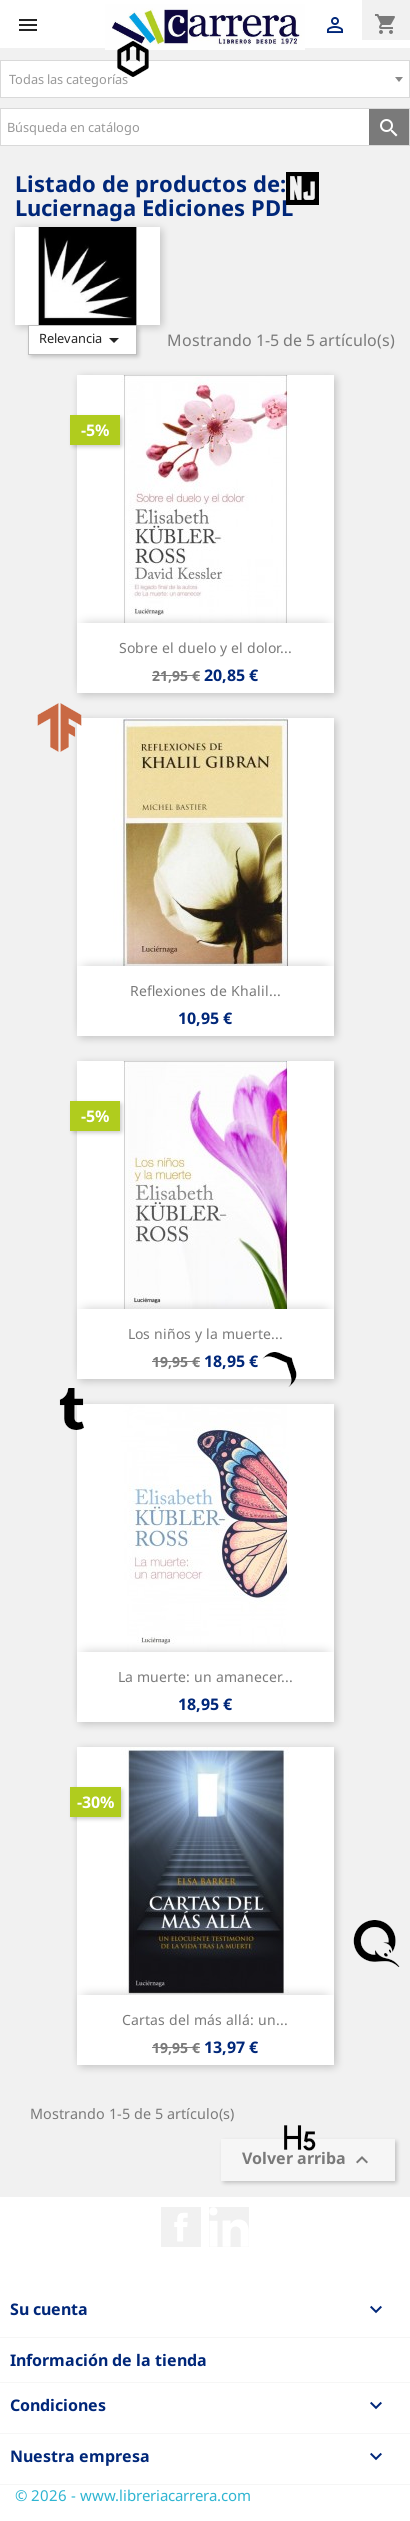 This screenshot has width=410, height=2521. What do you see at coordinates (279, 1369) in the screenshot?
I see `Air India airline app or website` at bounding box center [279, 1369].